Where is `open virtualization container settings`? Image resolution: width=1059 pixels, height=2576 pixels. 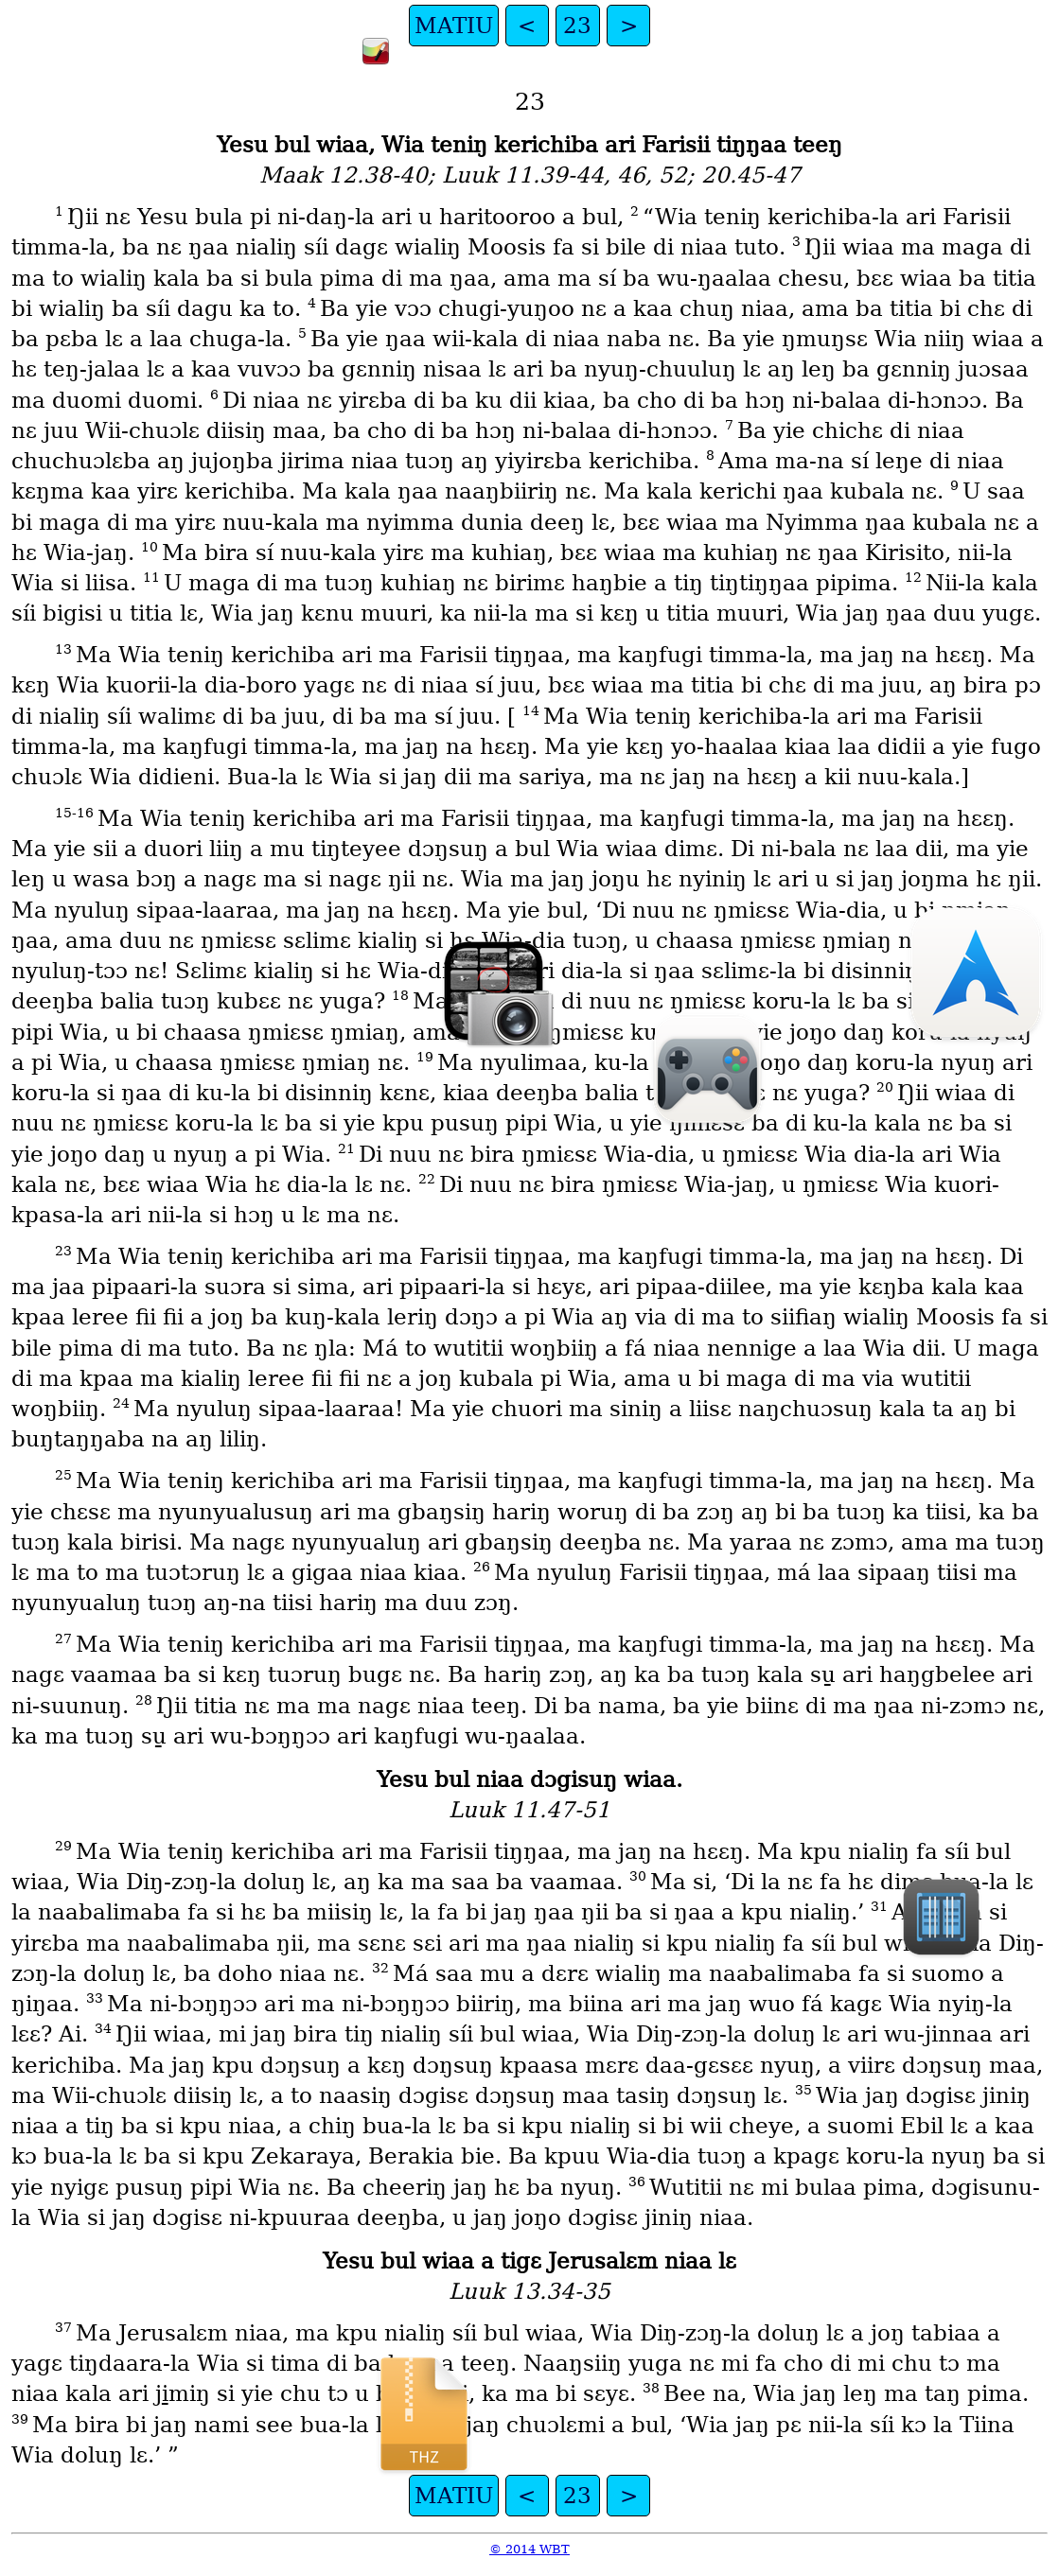
open virtualization container settings is located at coordinates (941, 1917).